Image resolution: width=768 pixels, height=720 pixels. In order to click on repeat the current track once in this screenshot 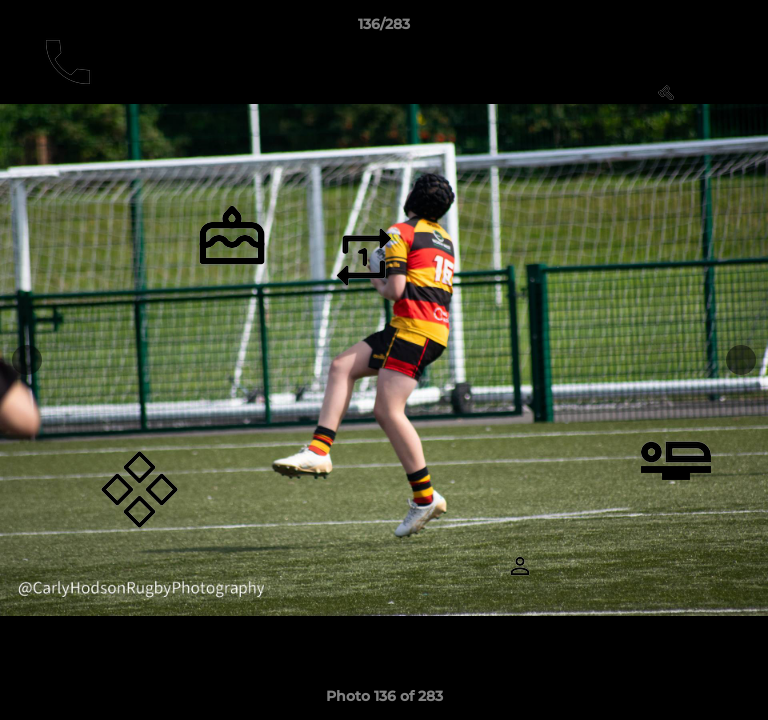, I will do `click(364, 257)`.